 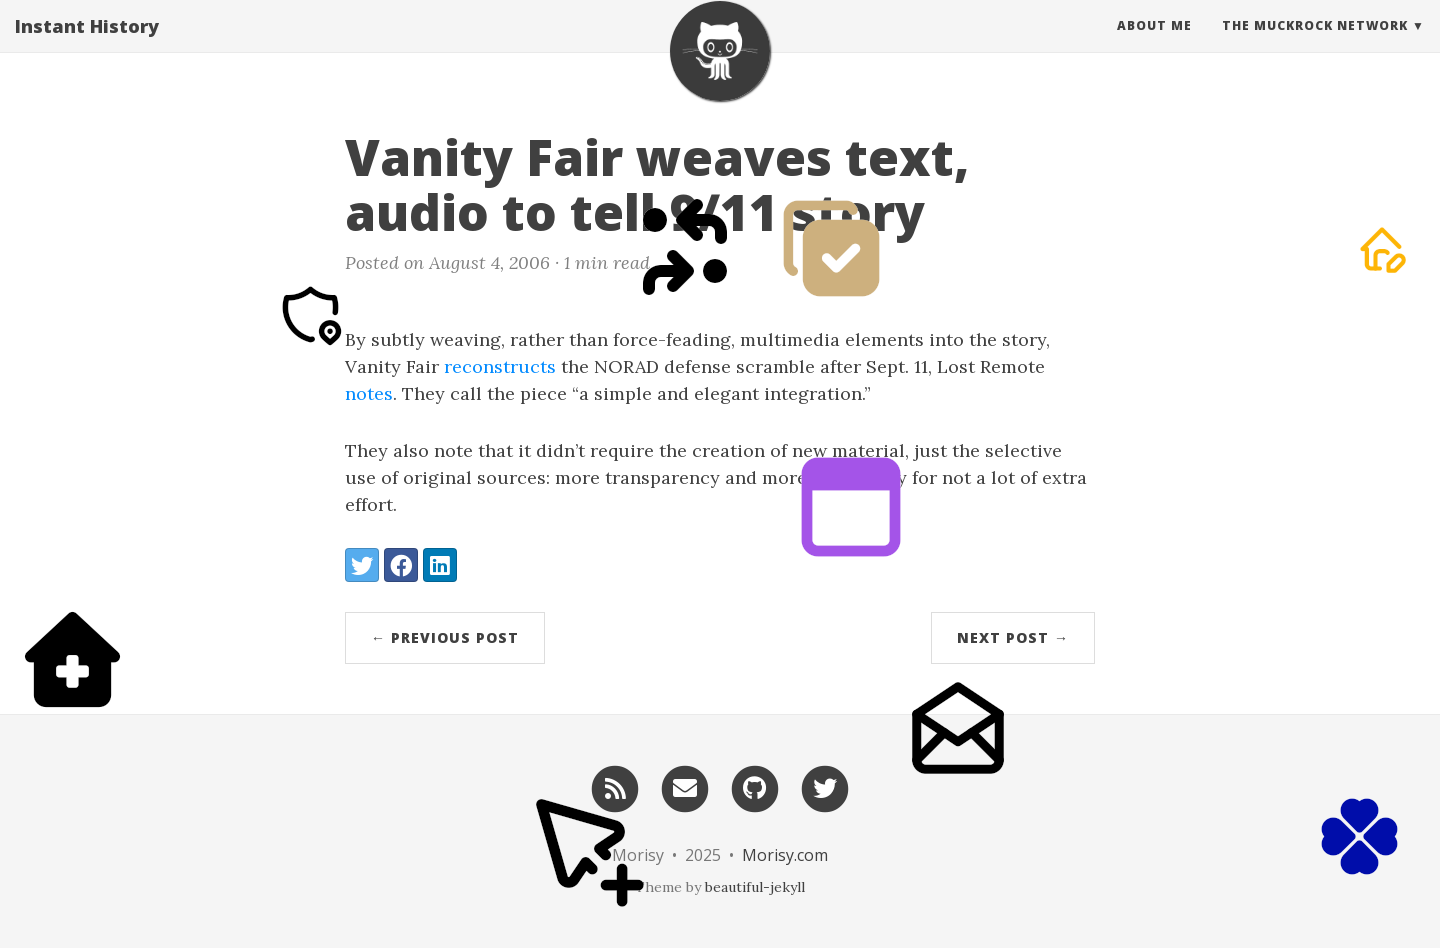 What do you see at coordinates (685, 250) in the screenshot?
I see `merge or converge items to endpoints` at bounding box center [685, 250].